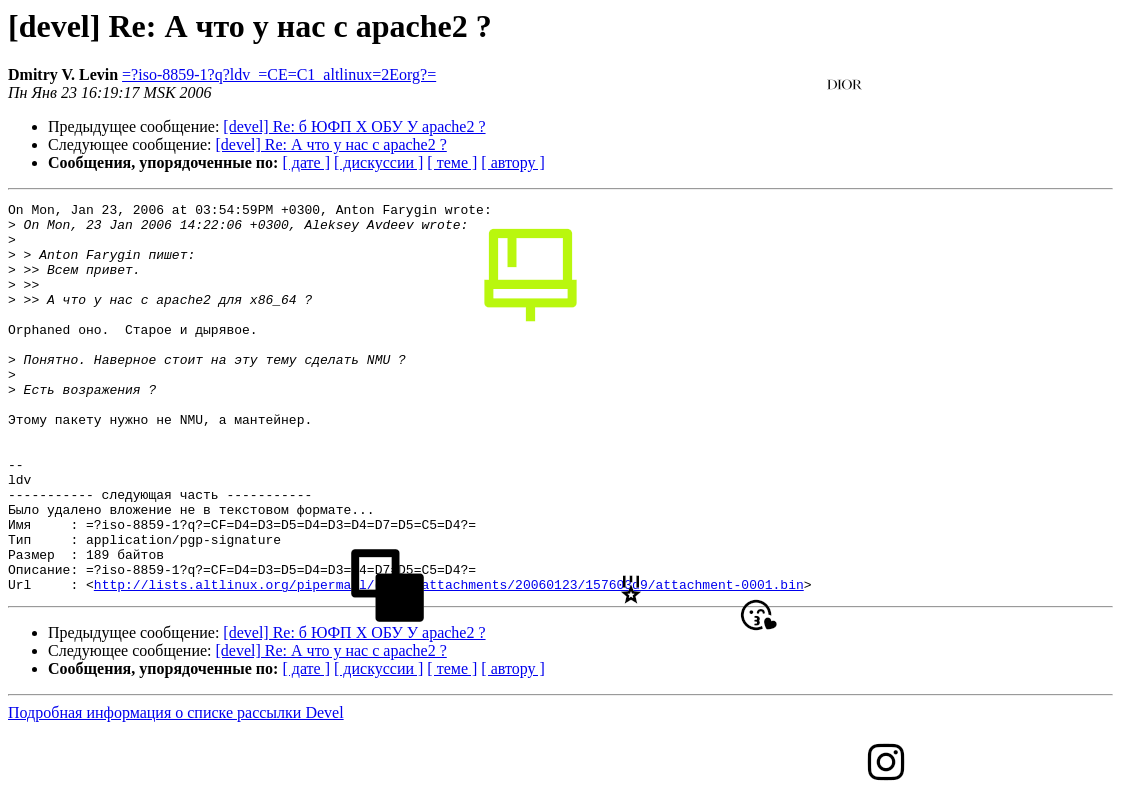 The image size is (1121, 808). I want to click on access brush or painting tools, so click(530, 270).